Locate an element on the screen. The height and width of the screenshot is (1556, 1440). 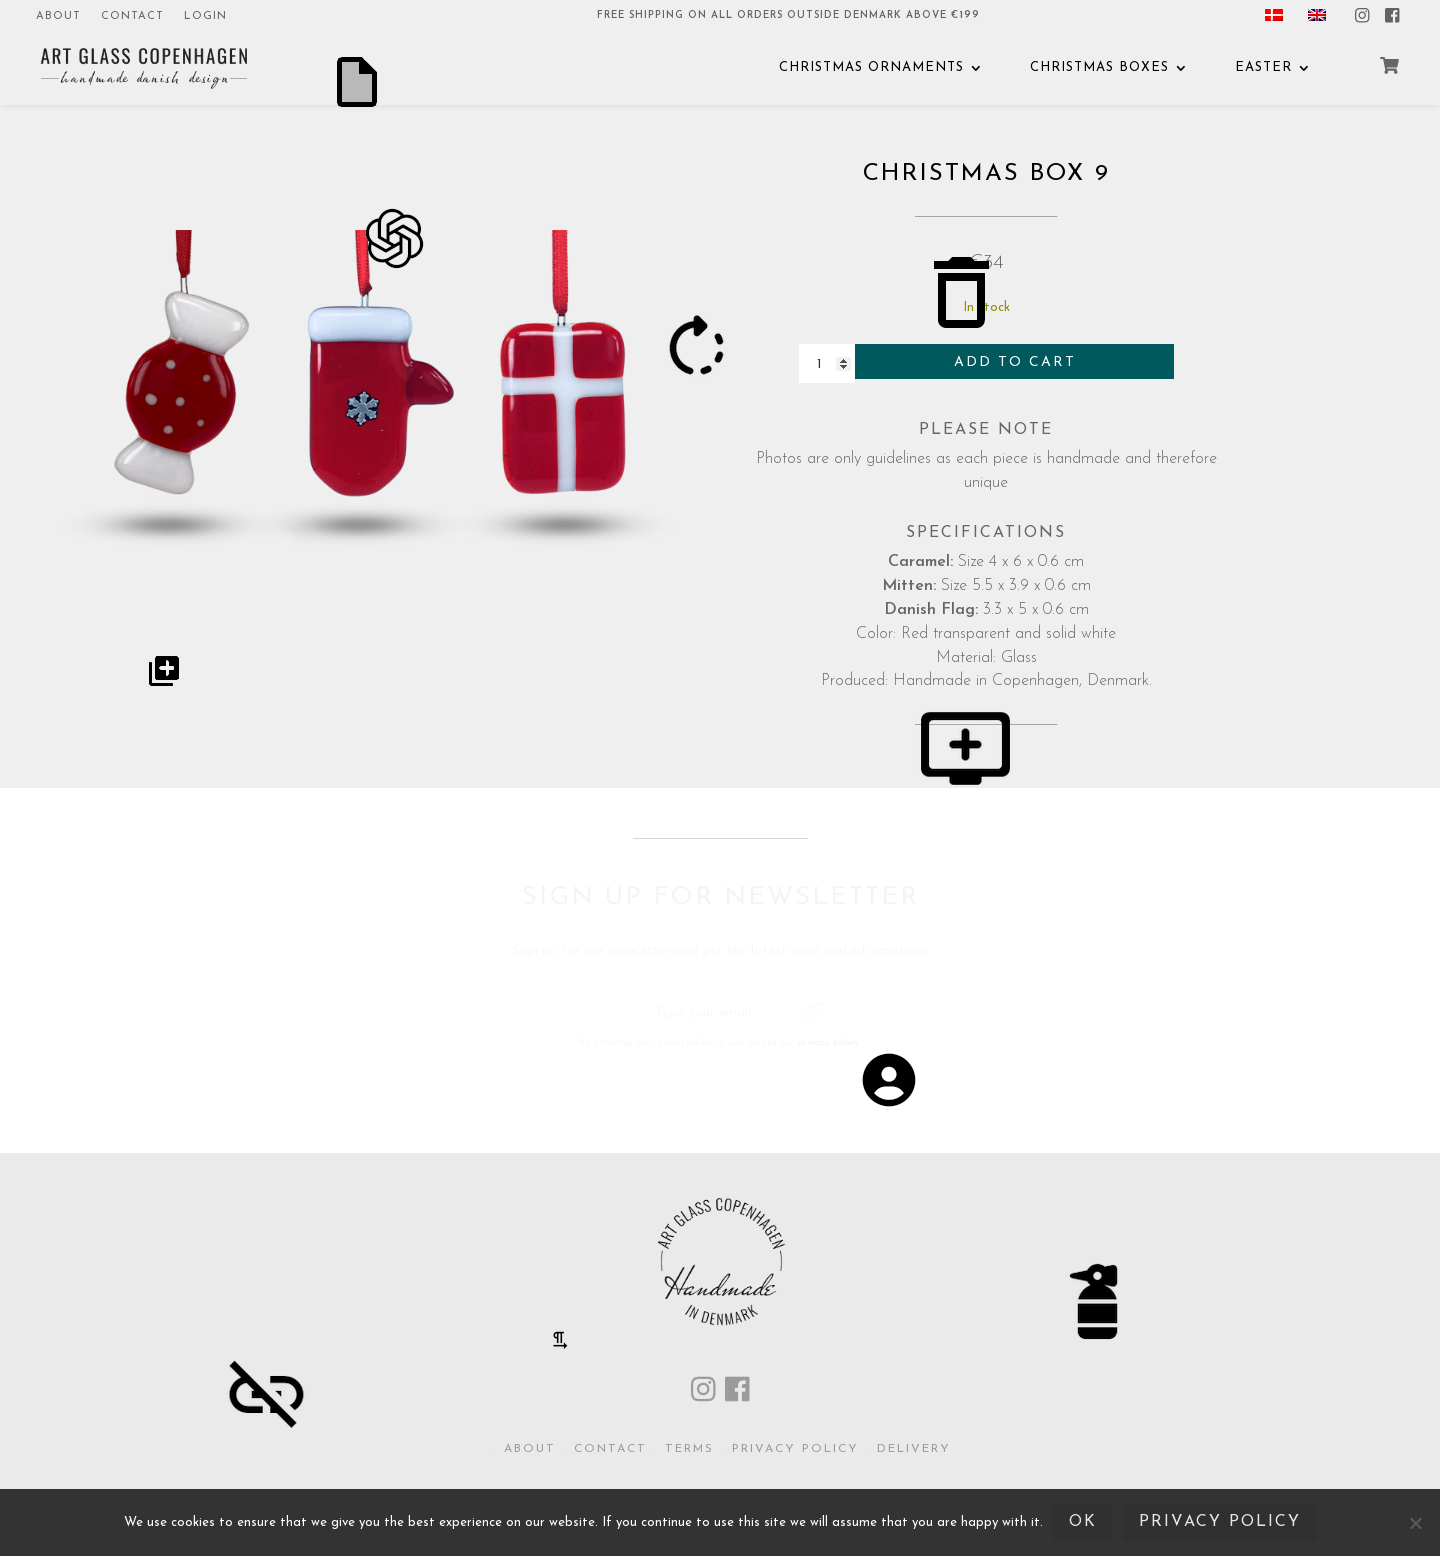
set text direction to left-to-right is located at coordinates (559, 1340).